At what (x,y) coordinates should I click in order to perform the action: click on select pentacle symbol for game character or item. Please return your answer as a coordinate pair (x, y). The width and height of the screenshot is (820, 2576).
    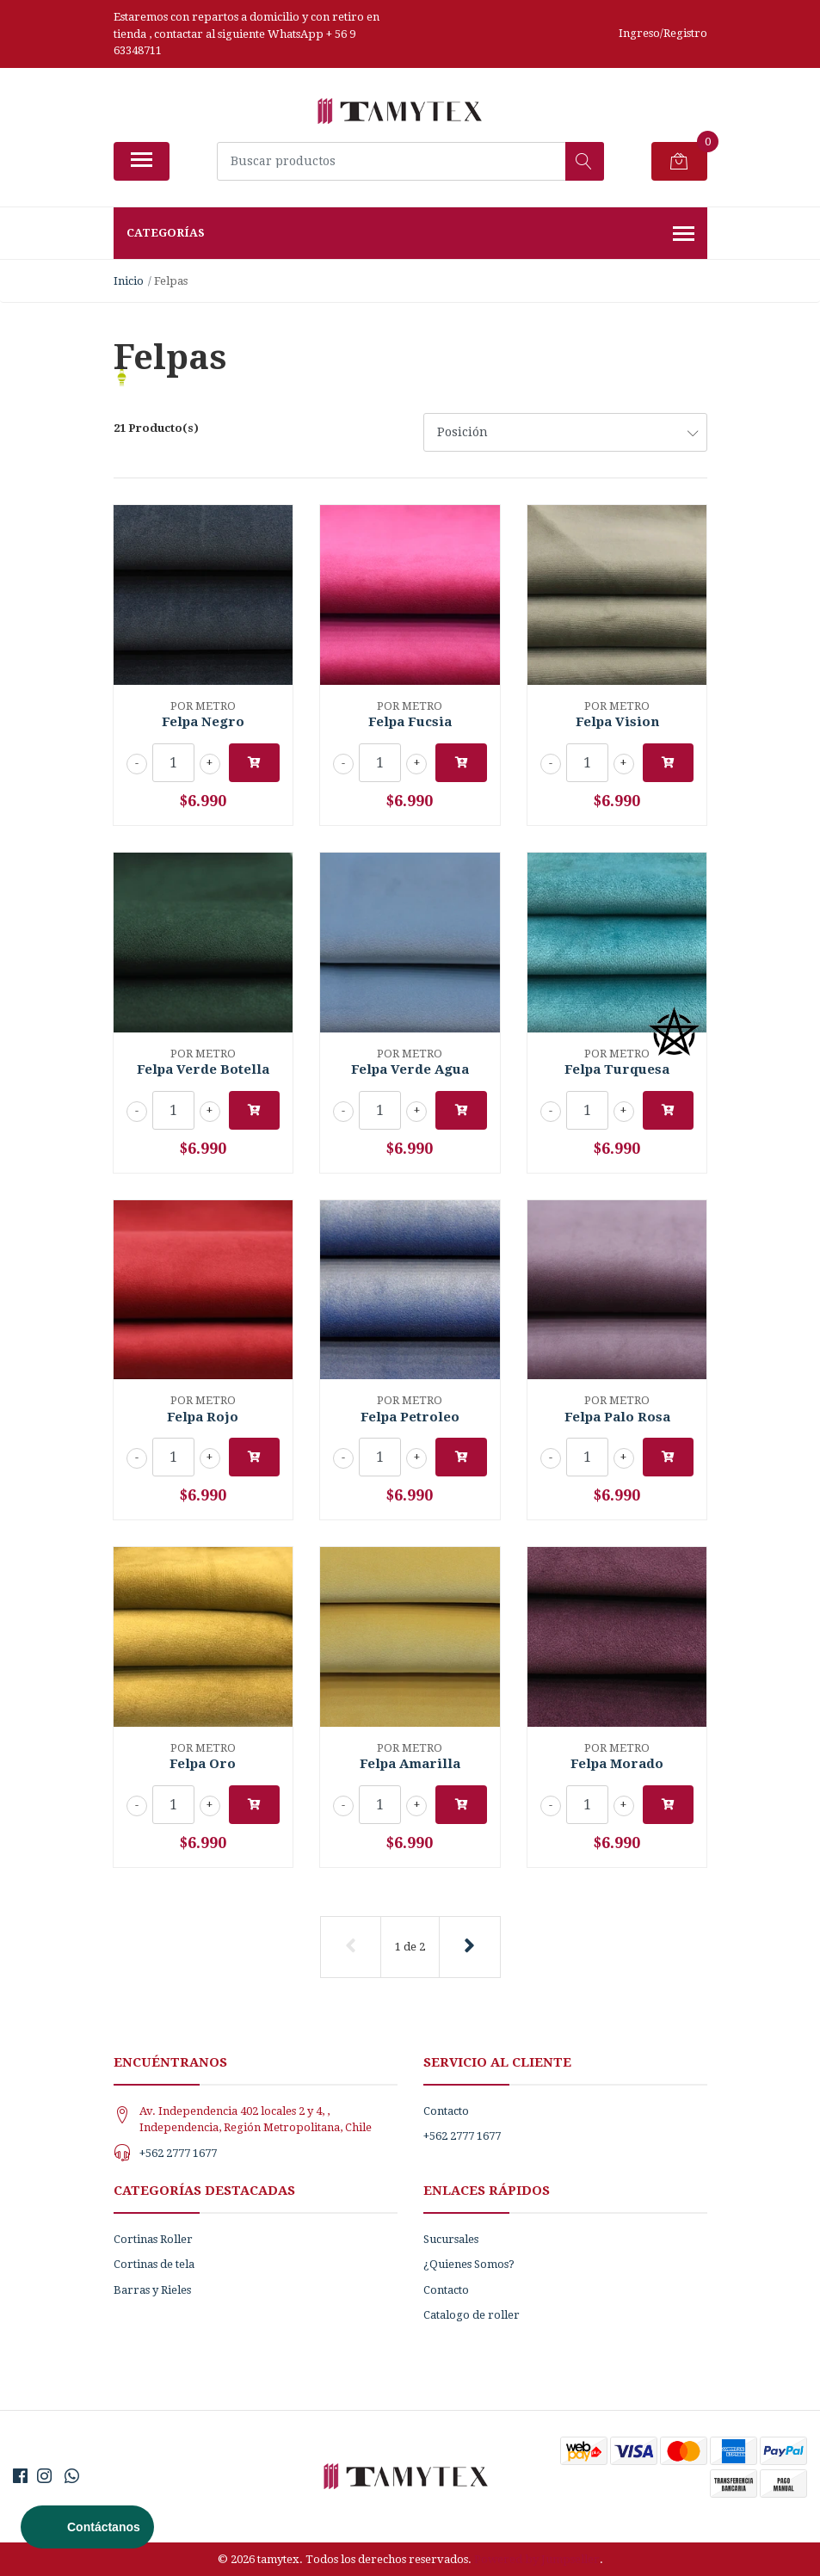
    Looking at the image, I should click on (674, 1031).